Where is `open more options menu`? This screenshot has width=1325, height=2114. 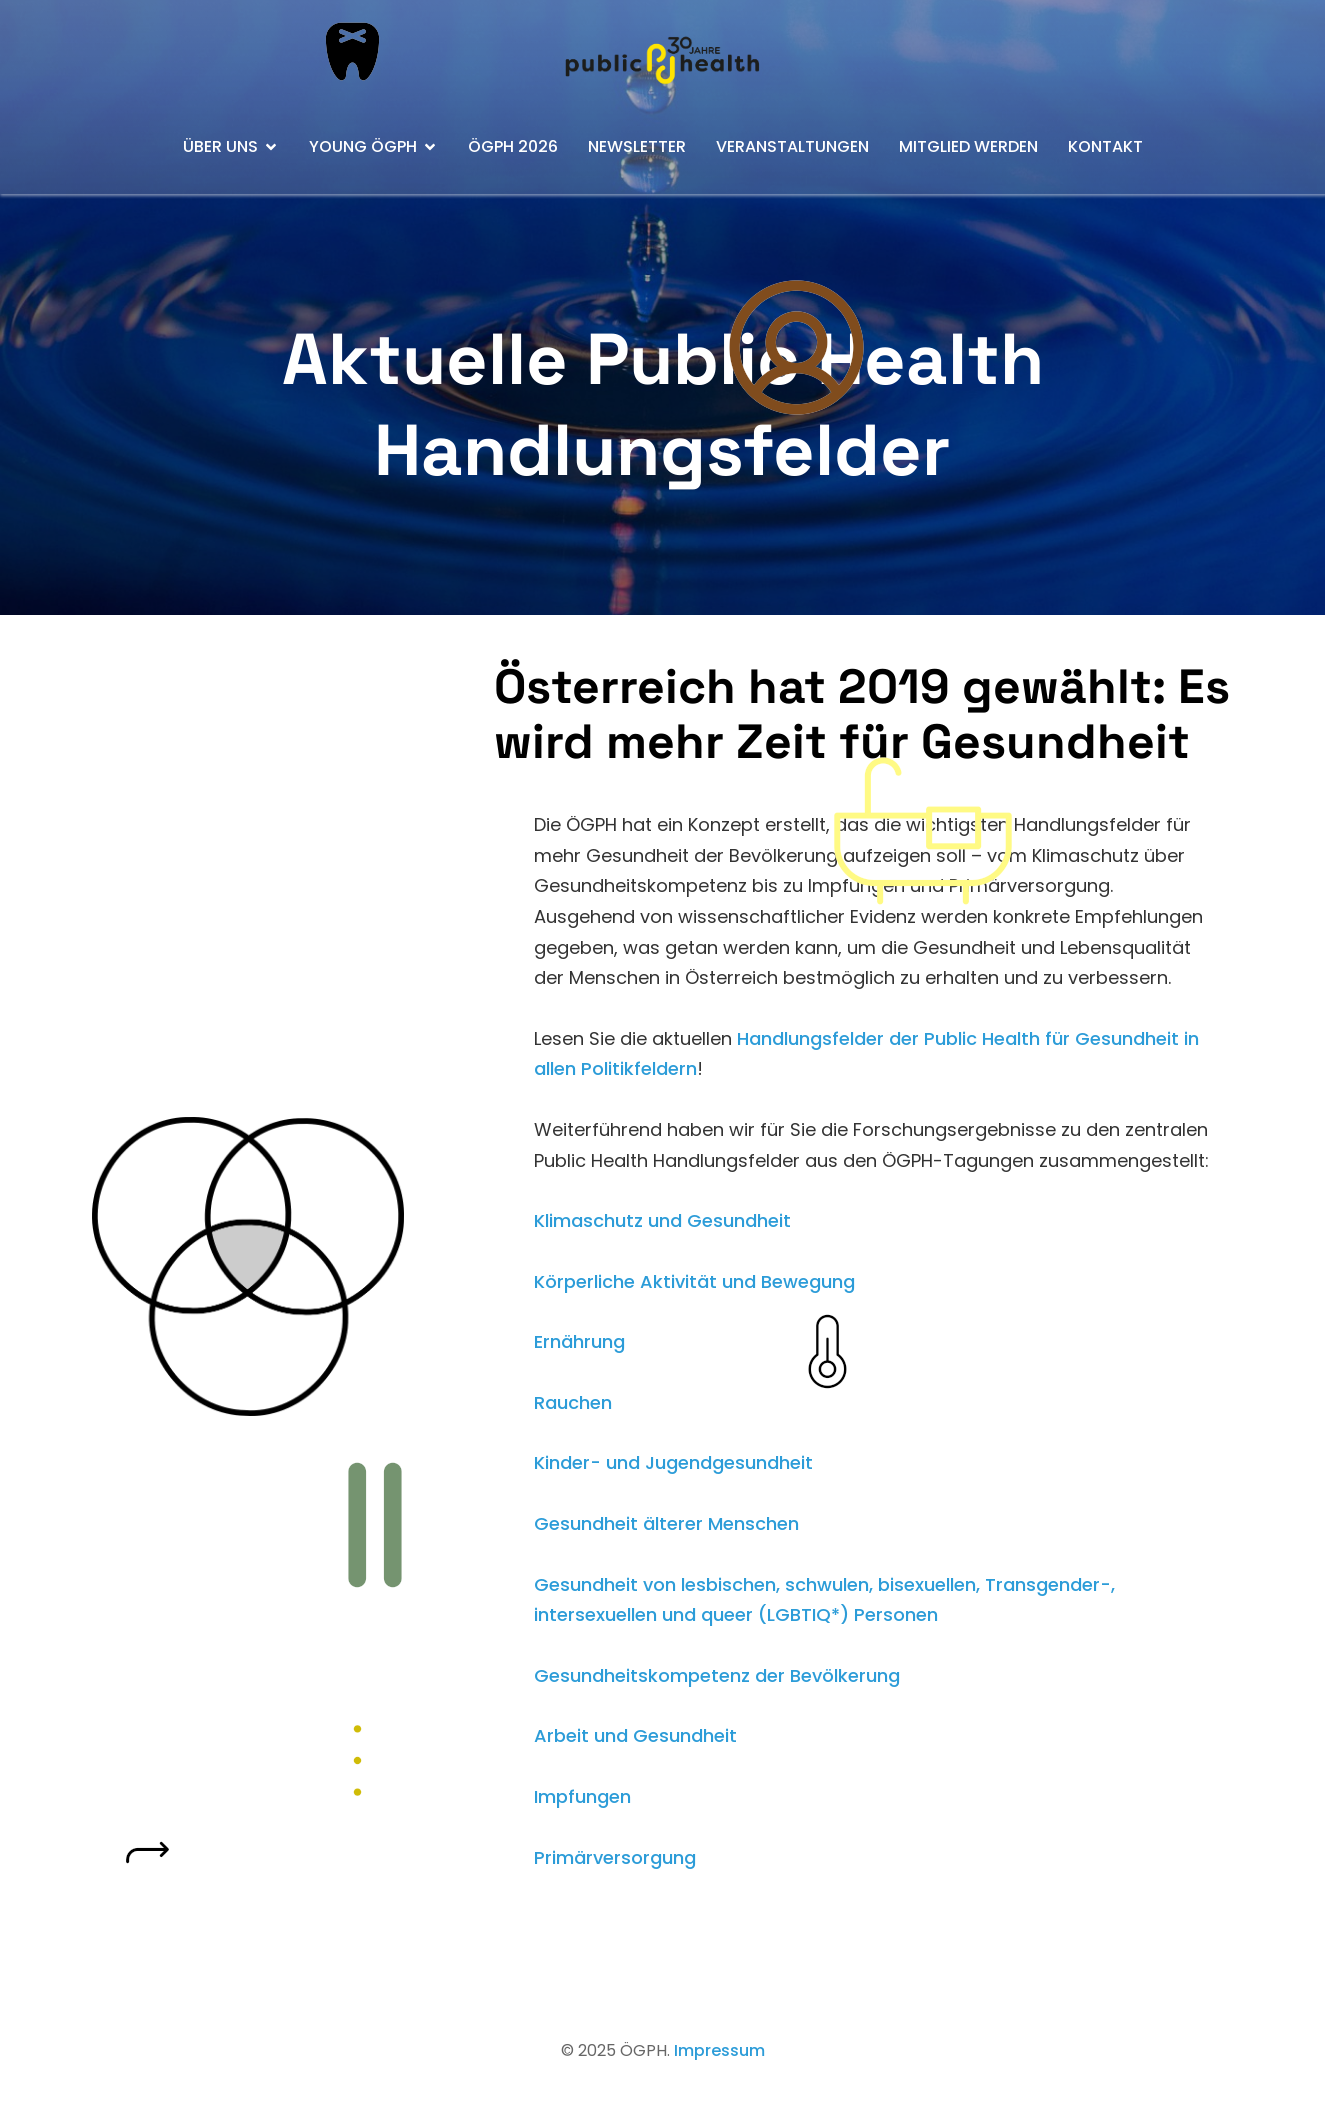
open more options menu is located at coordinates (357, 1760).